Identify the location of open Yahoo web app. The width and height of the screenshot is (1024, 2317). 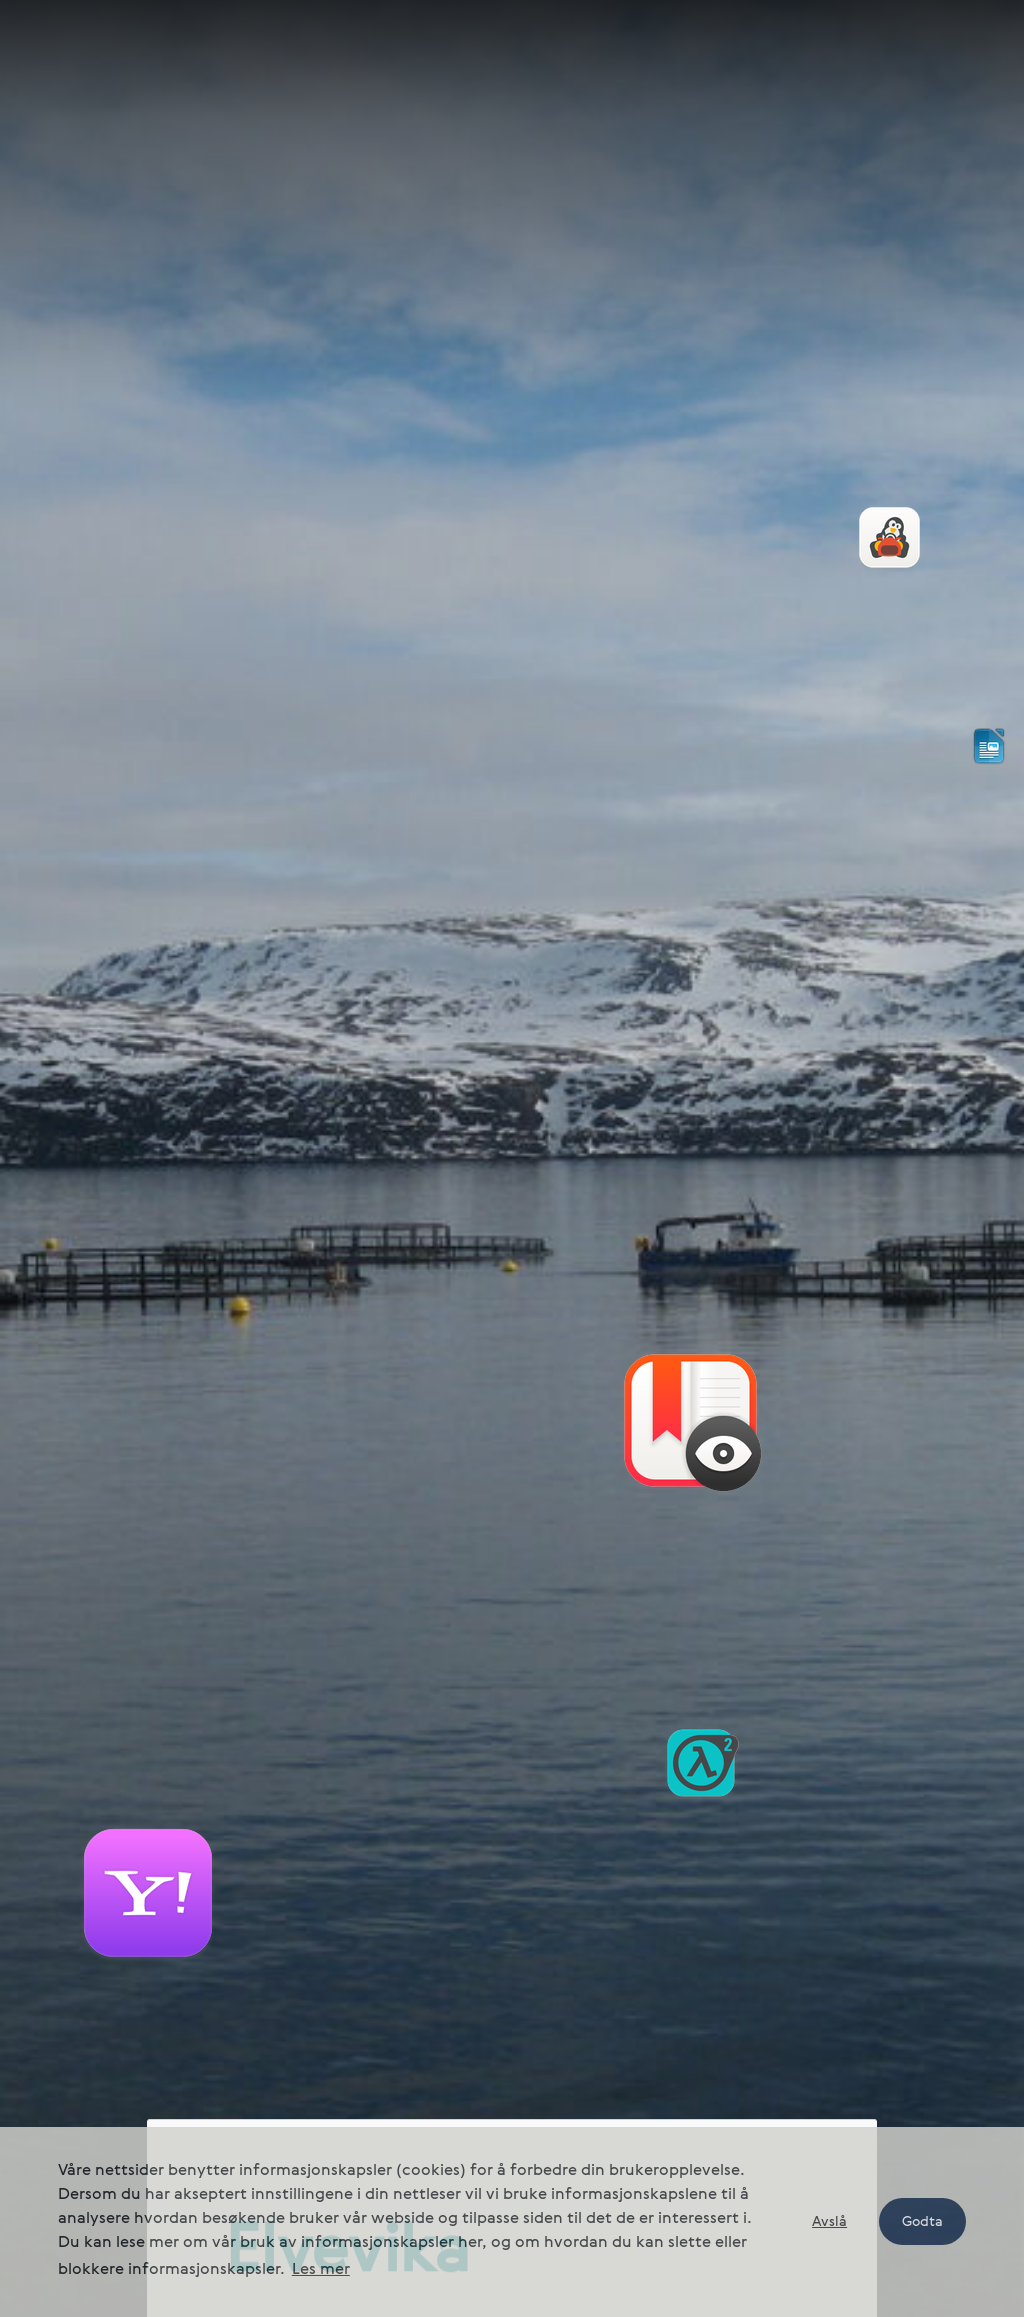
(148, 1893).